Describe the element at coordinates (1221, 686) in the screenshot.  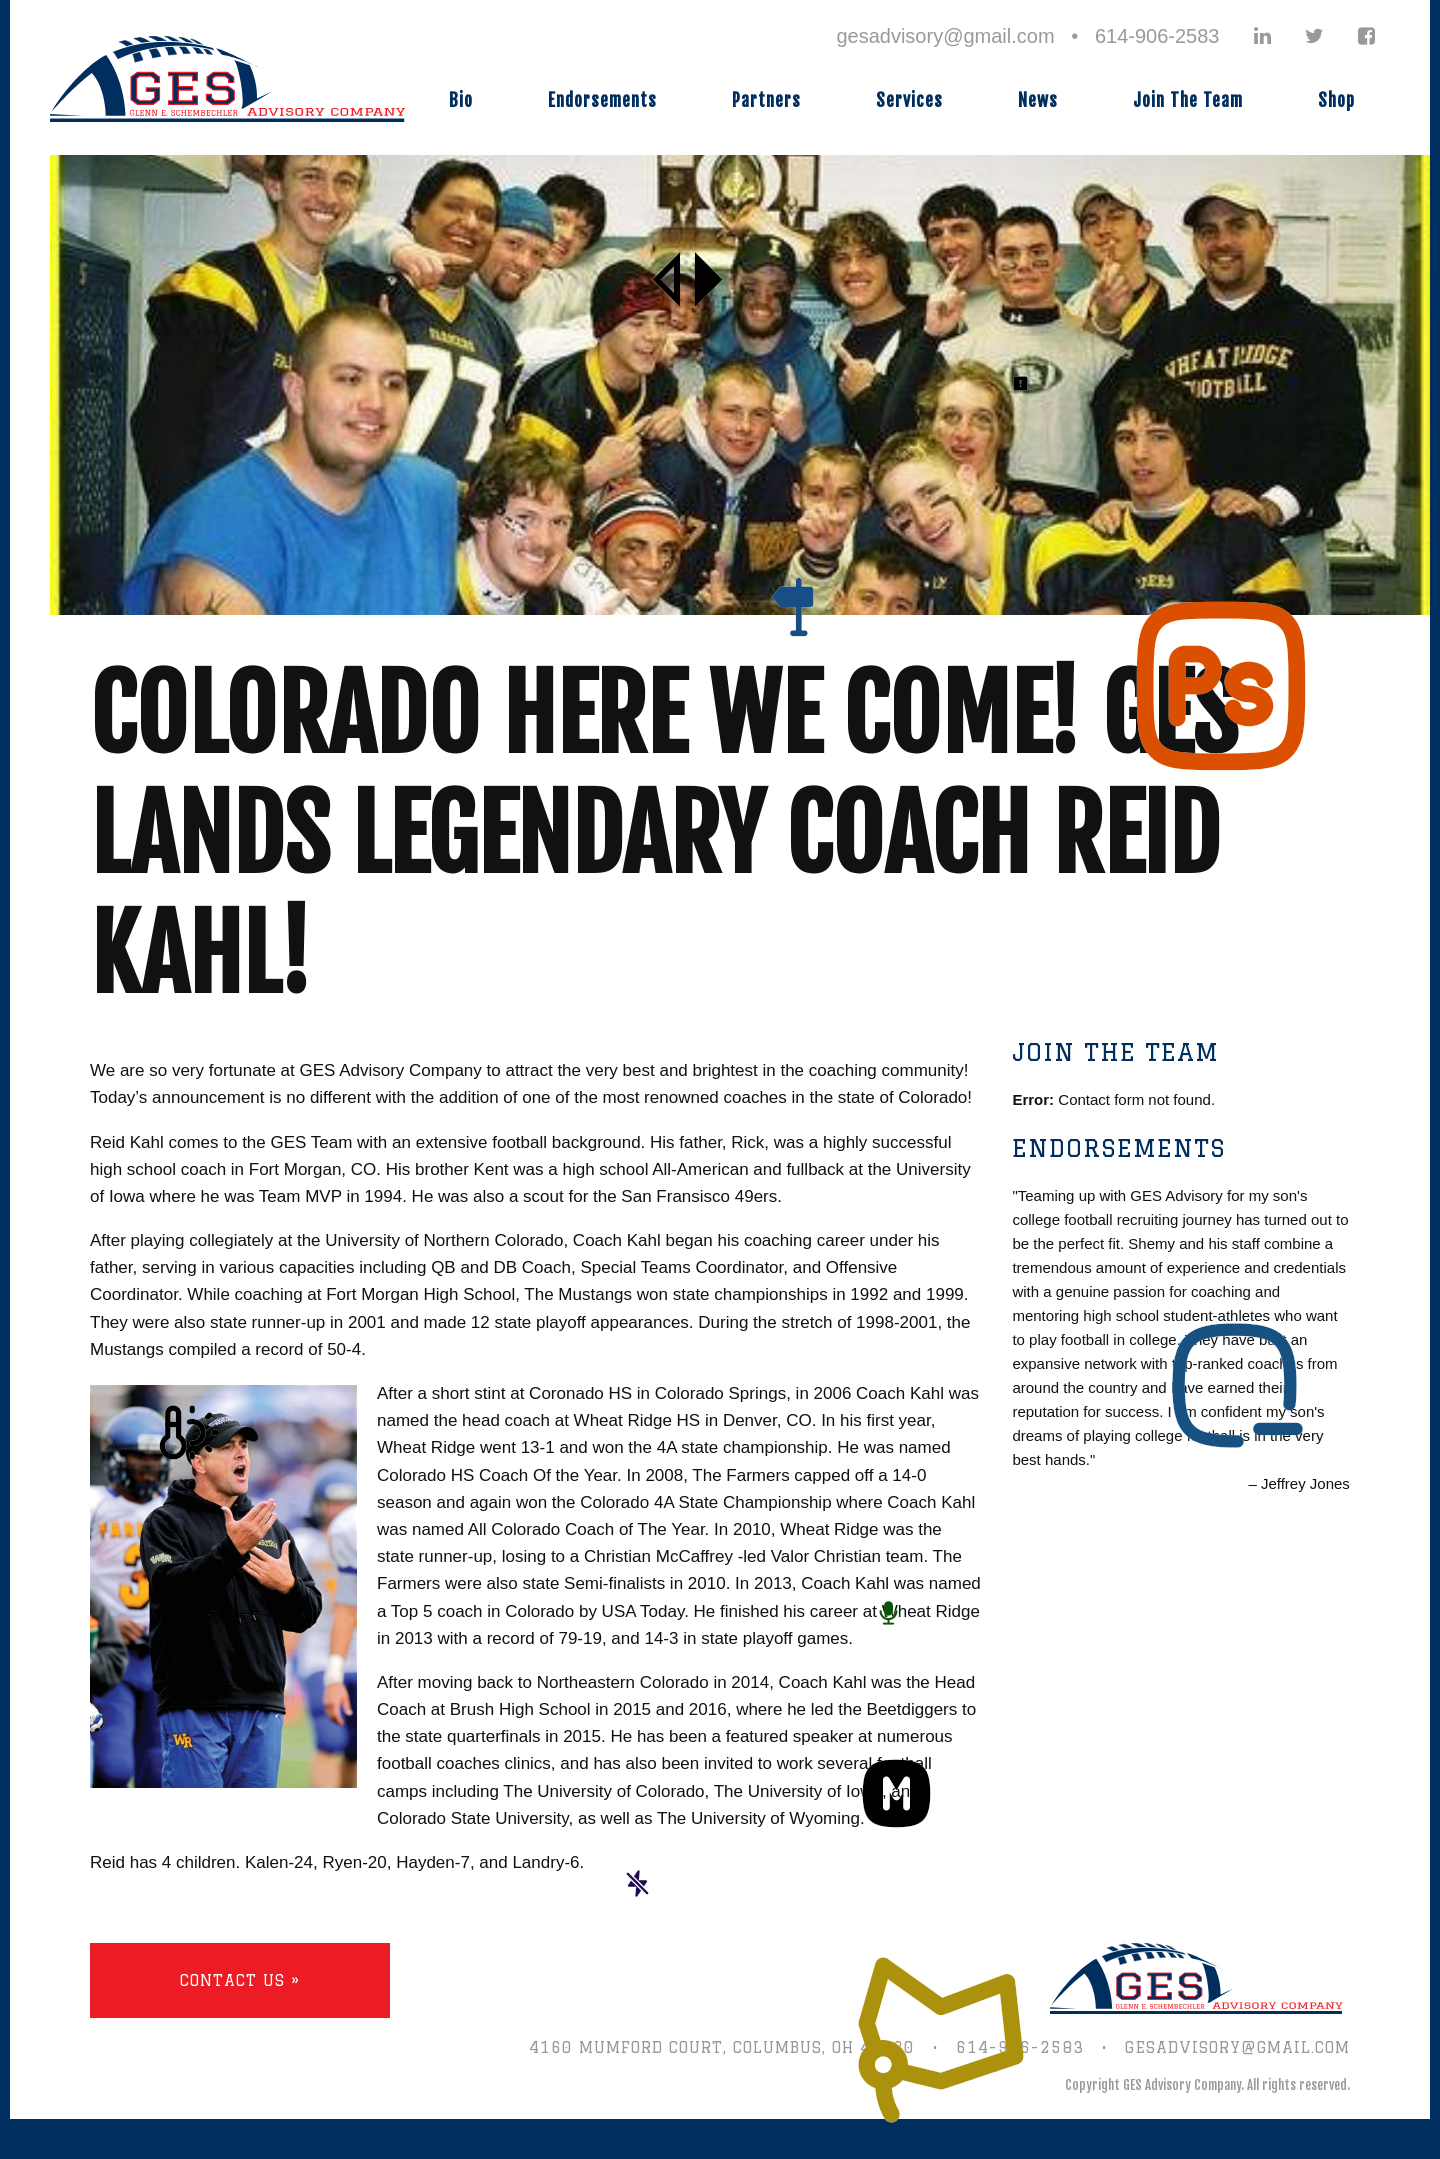
I see `open Adobe Photoshop` at that location.